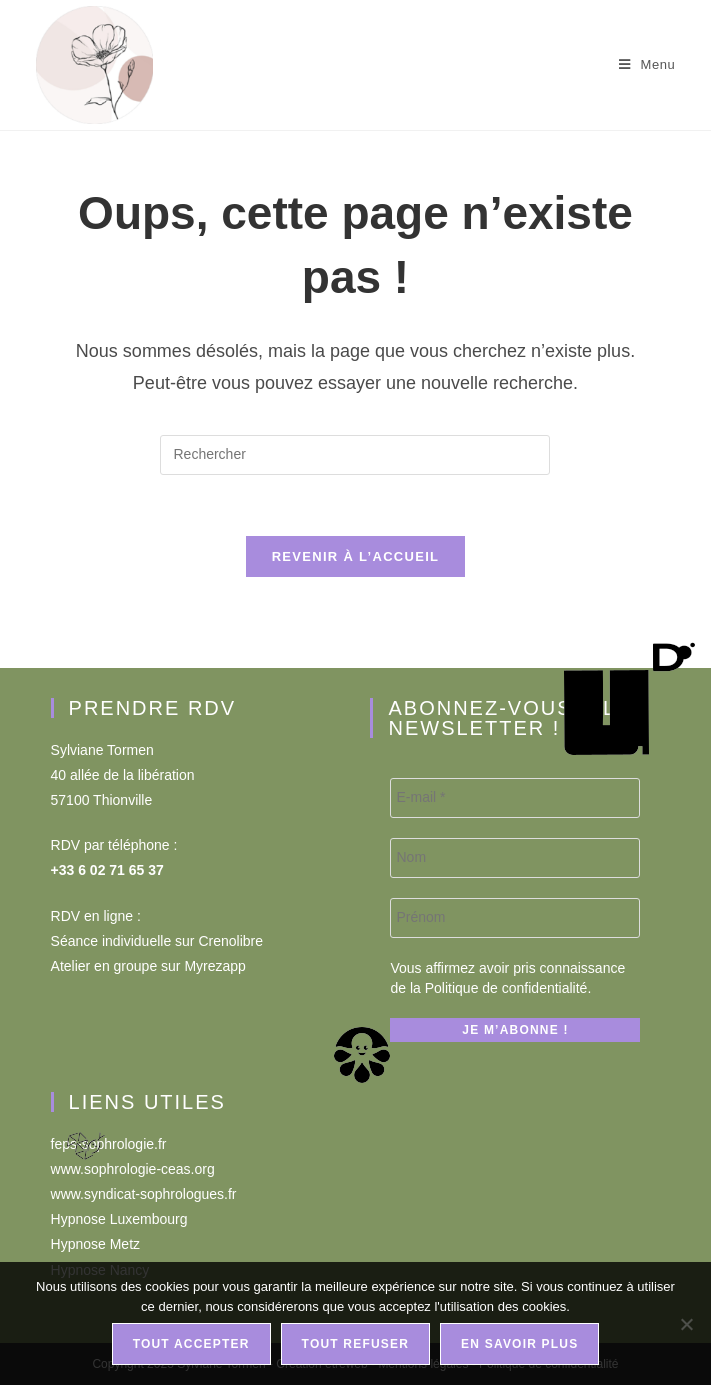 The height and width of the screenshot is (1385, 711). What do you see at coordinates (674, 657) in the screenshot?
I see `D programming language logo` at bounding box center [674, 657].